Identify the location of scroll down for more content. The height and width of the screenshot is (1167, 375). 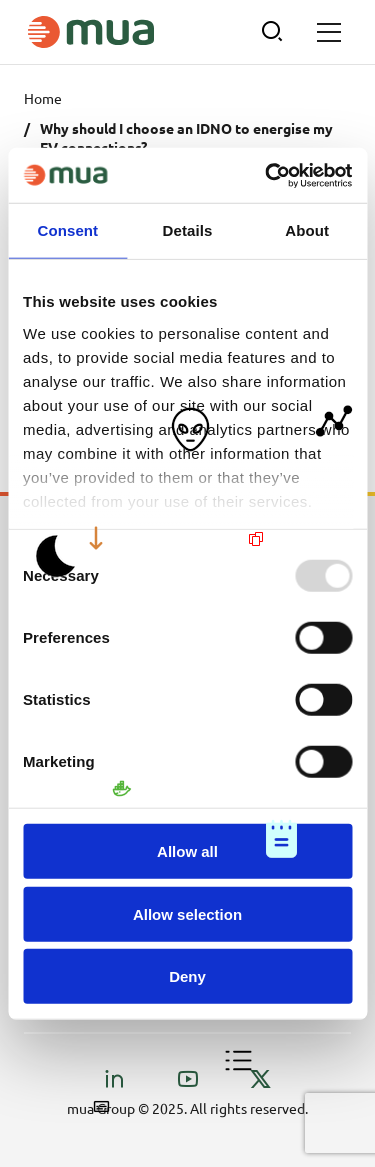
(96, 538).